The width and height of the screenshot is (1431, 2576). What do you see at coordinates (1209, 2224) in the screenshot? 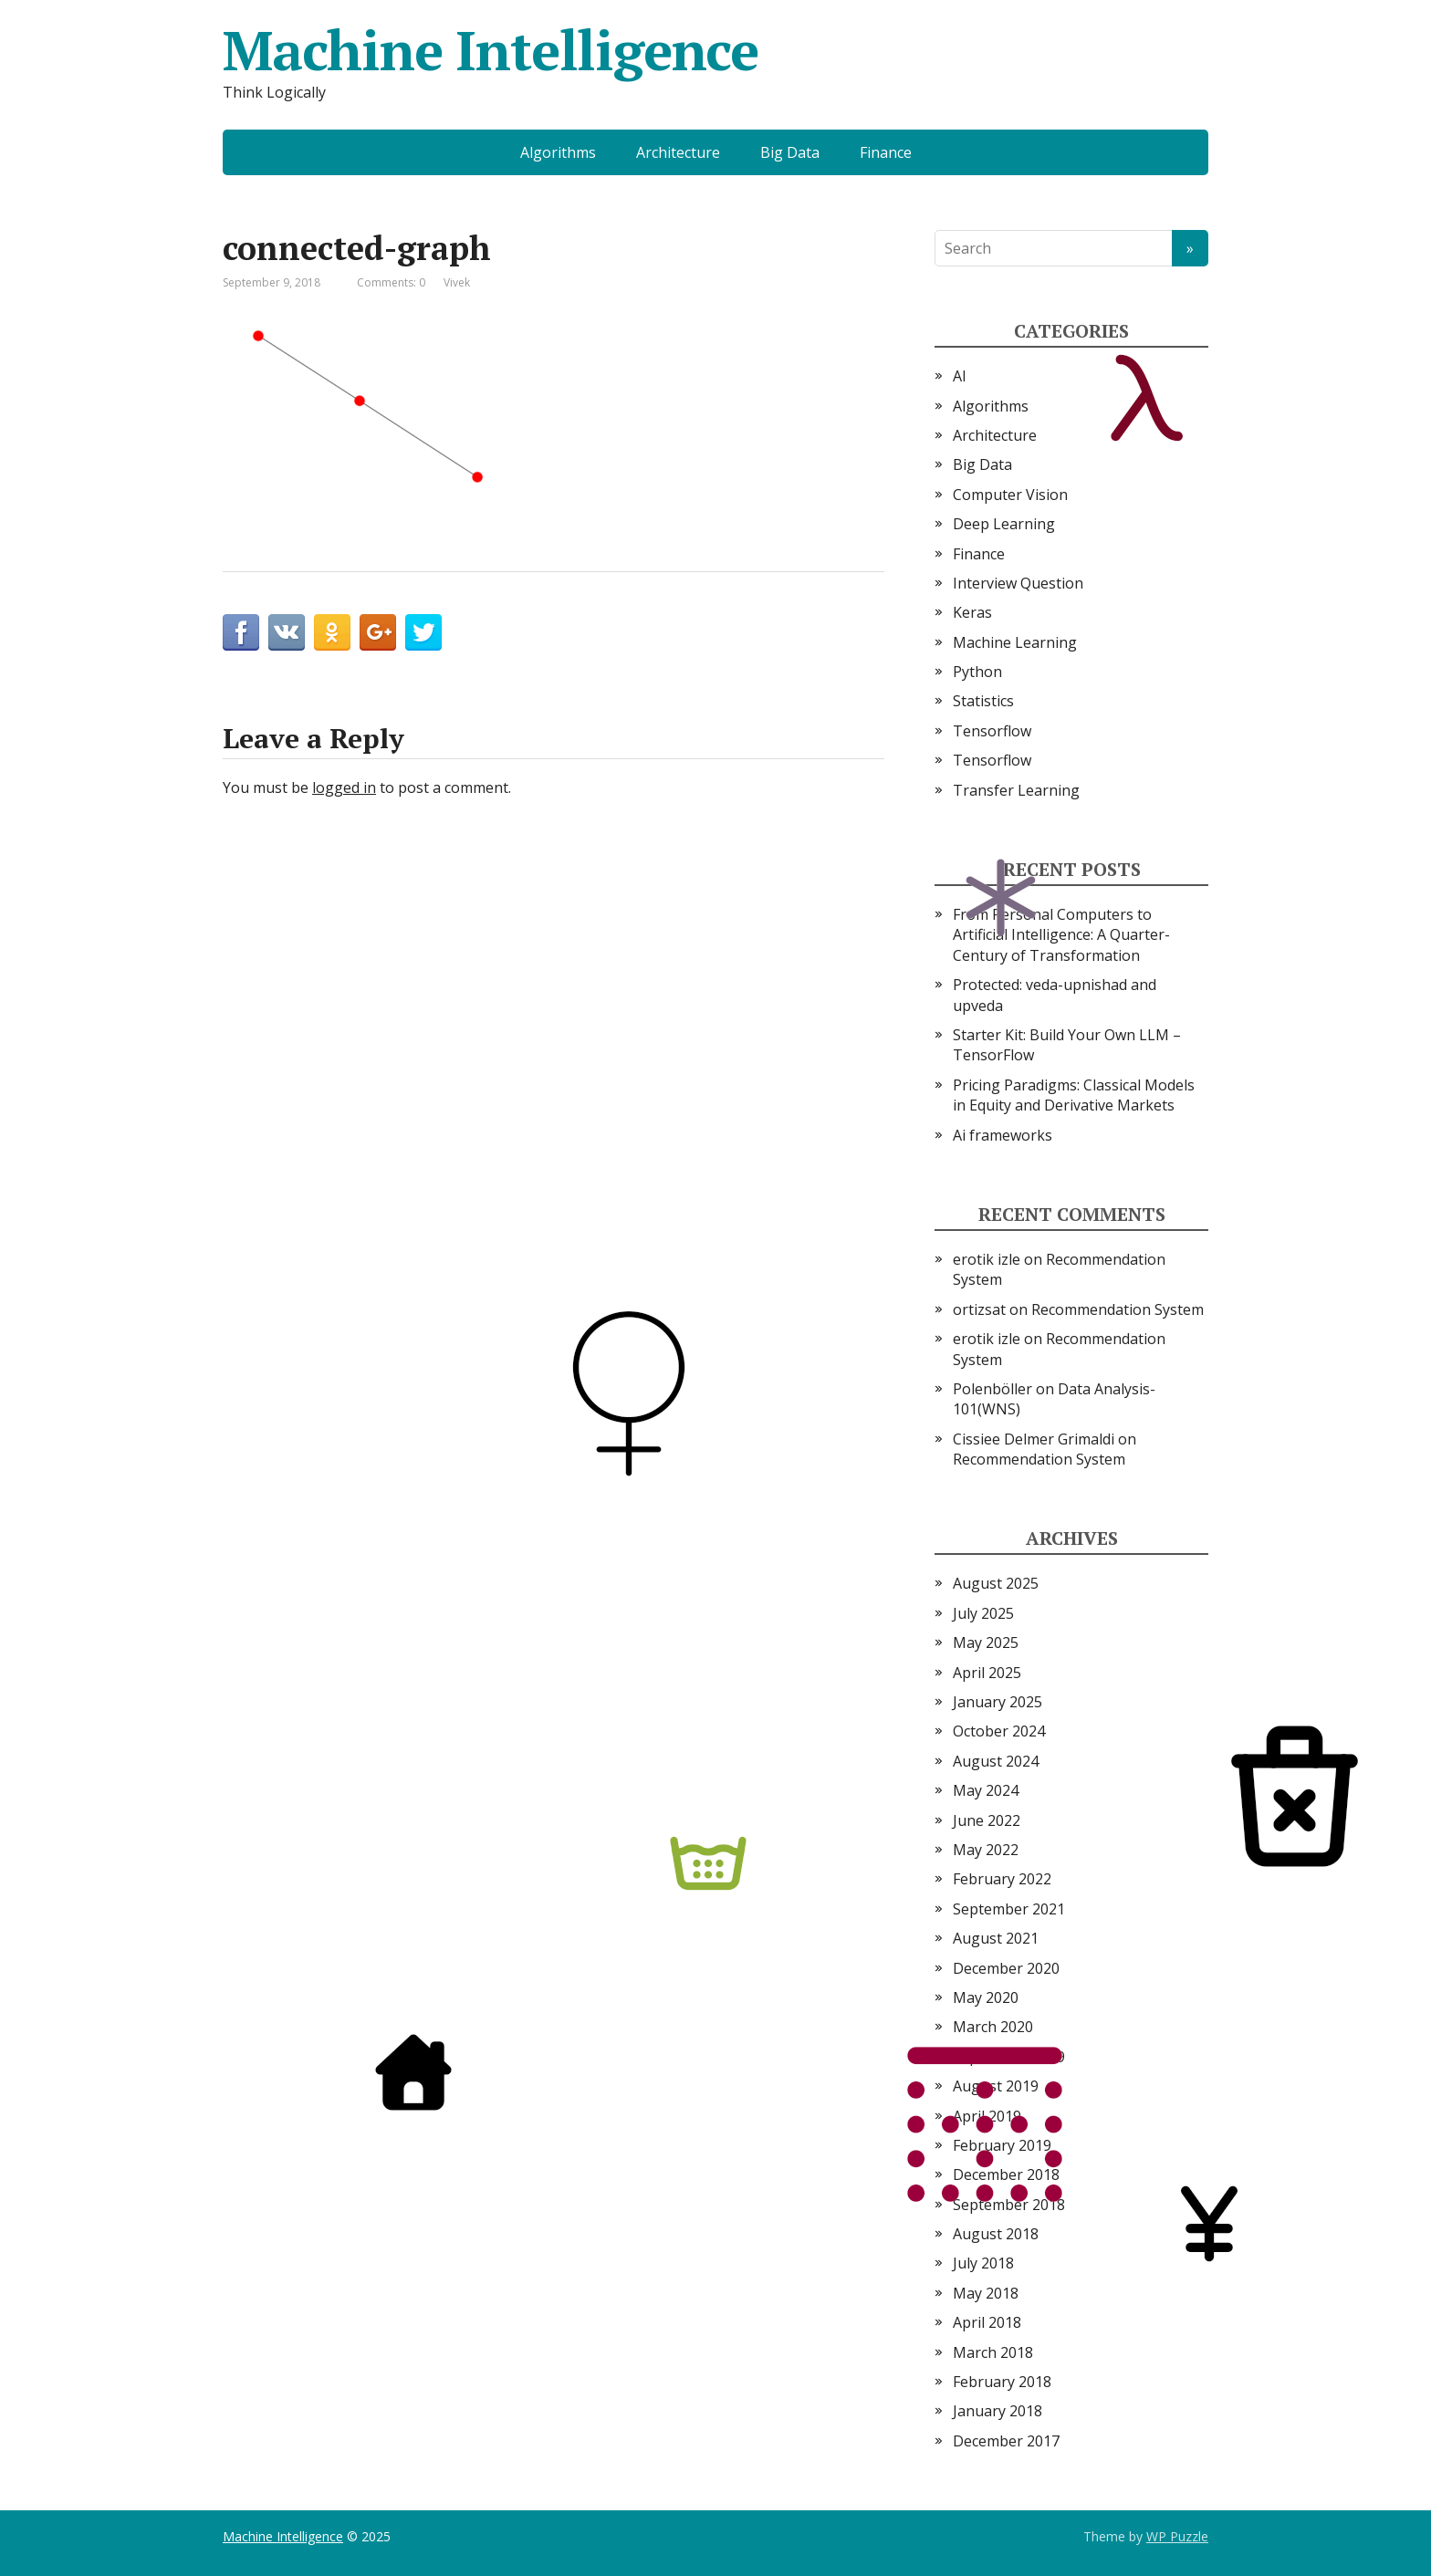
I see `select Japanese yen as currency` at bounding box center [1209, 2224].